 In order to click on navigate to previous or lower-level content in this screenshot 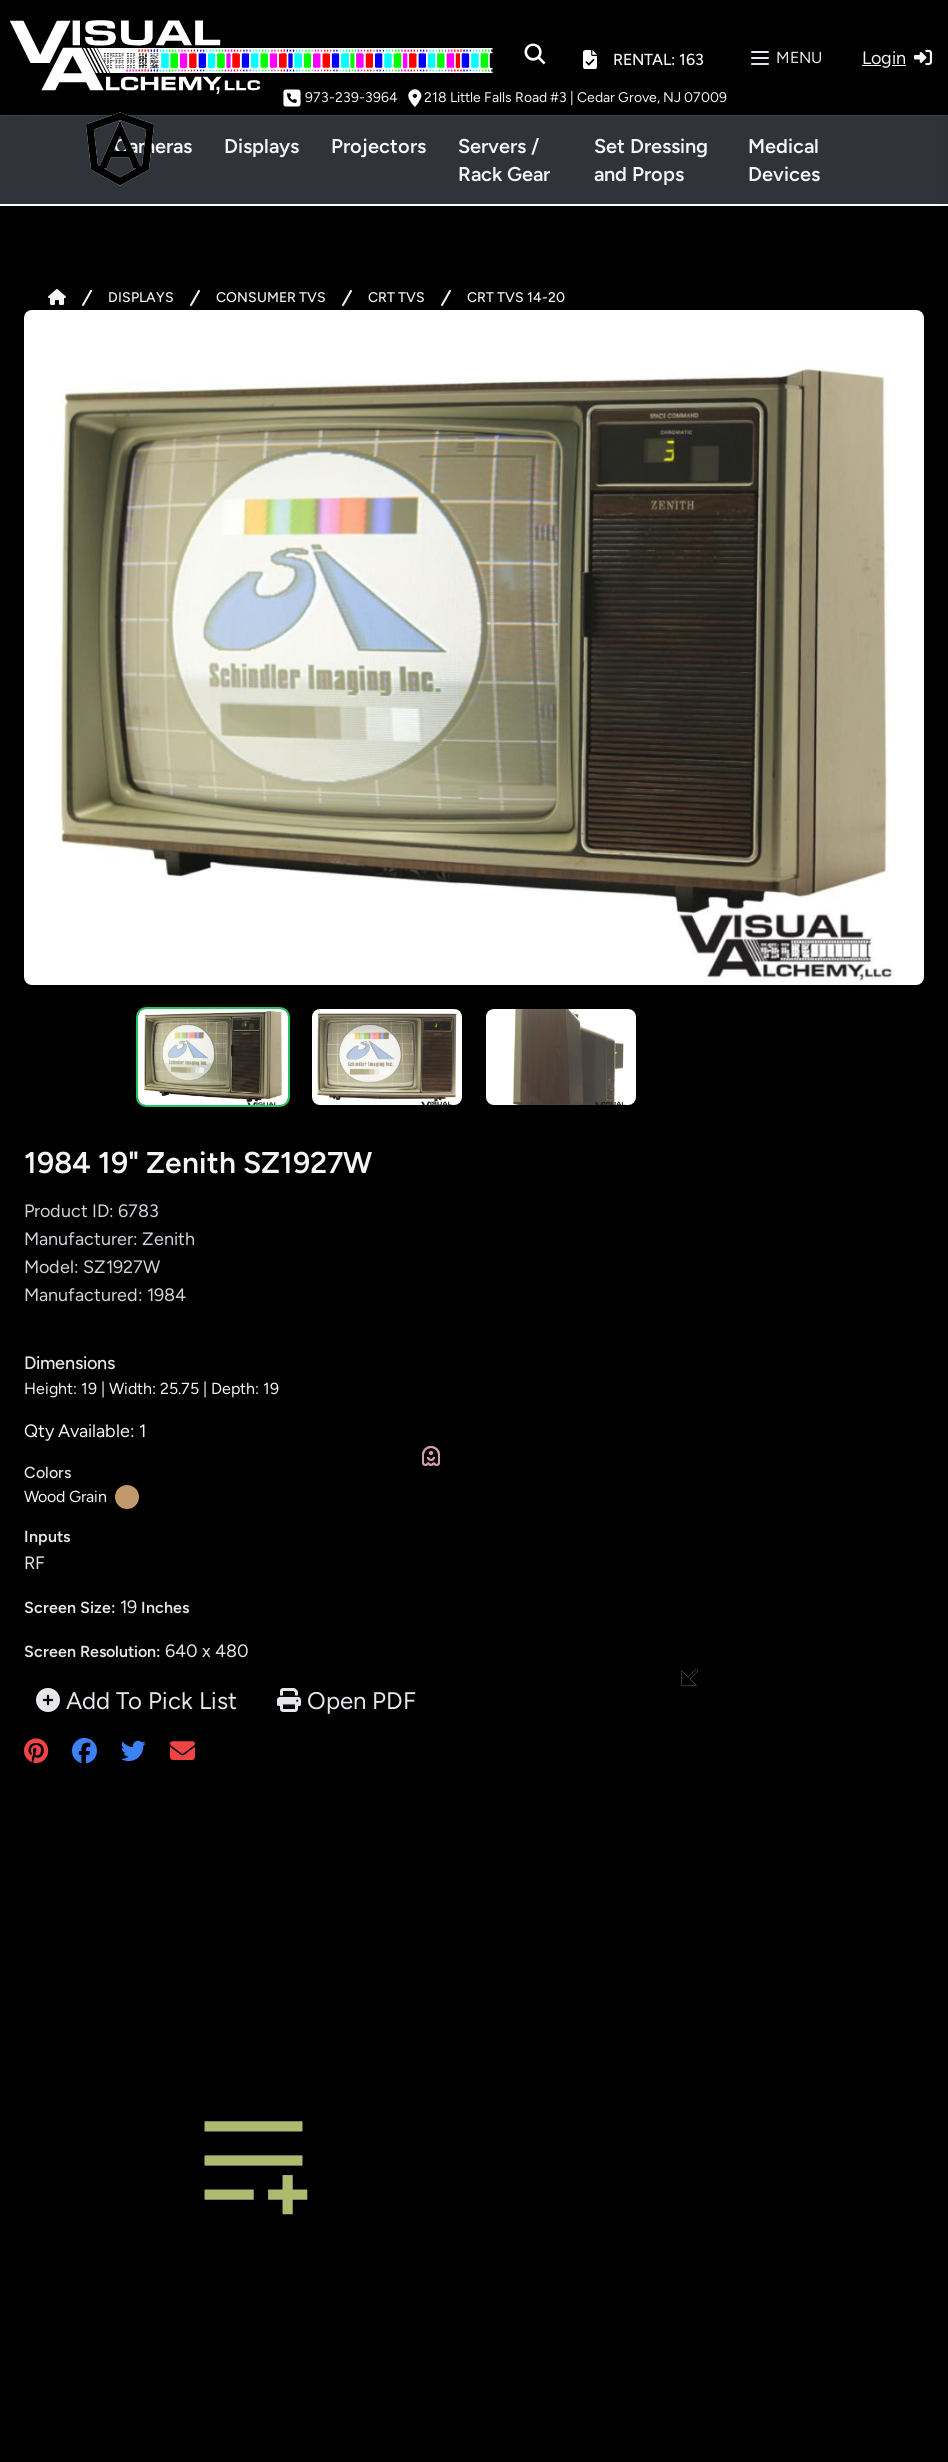, I will do `click(689, 1677)`.